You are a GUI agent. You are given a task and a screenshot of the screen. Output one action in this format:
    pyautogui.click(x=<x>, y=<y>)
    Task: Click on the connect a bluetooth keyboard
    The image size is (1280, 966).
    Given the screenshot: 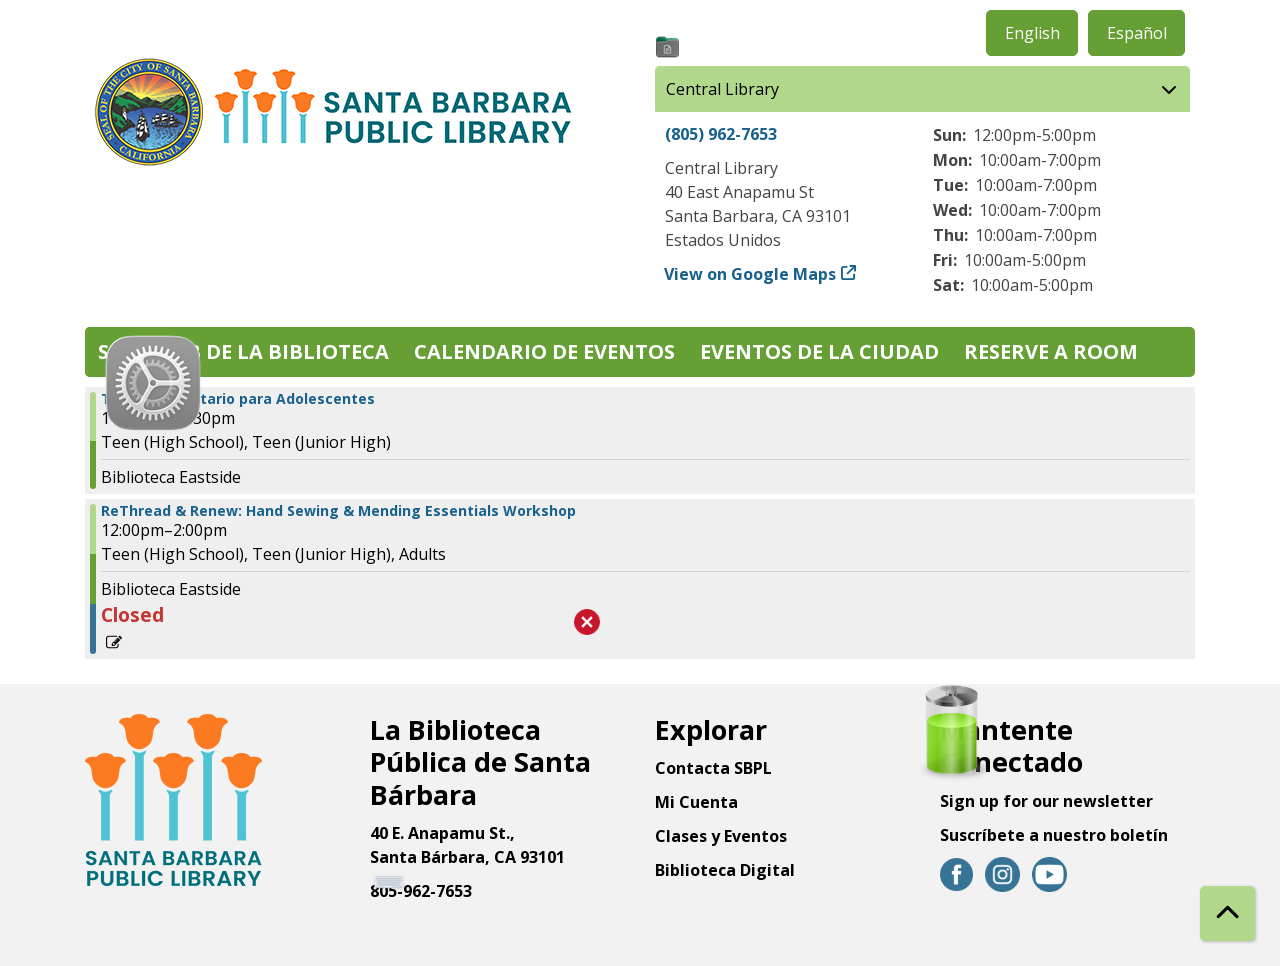 What is the action you would take?
    pyautogui.click(x=389, y=882)
    